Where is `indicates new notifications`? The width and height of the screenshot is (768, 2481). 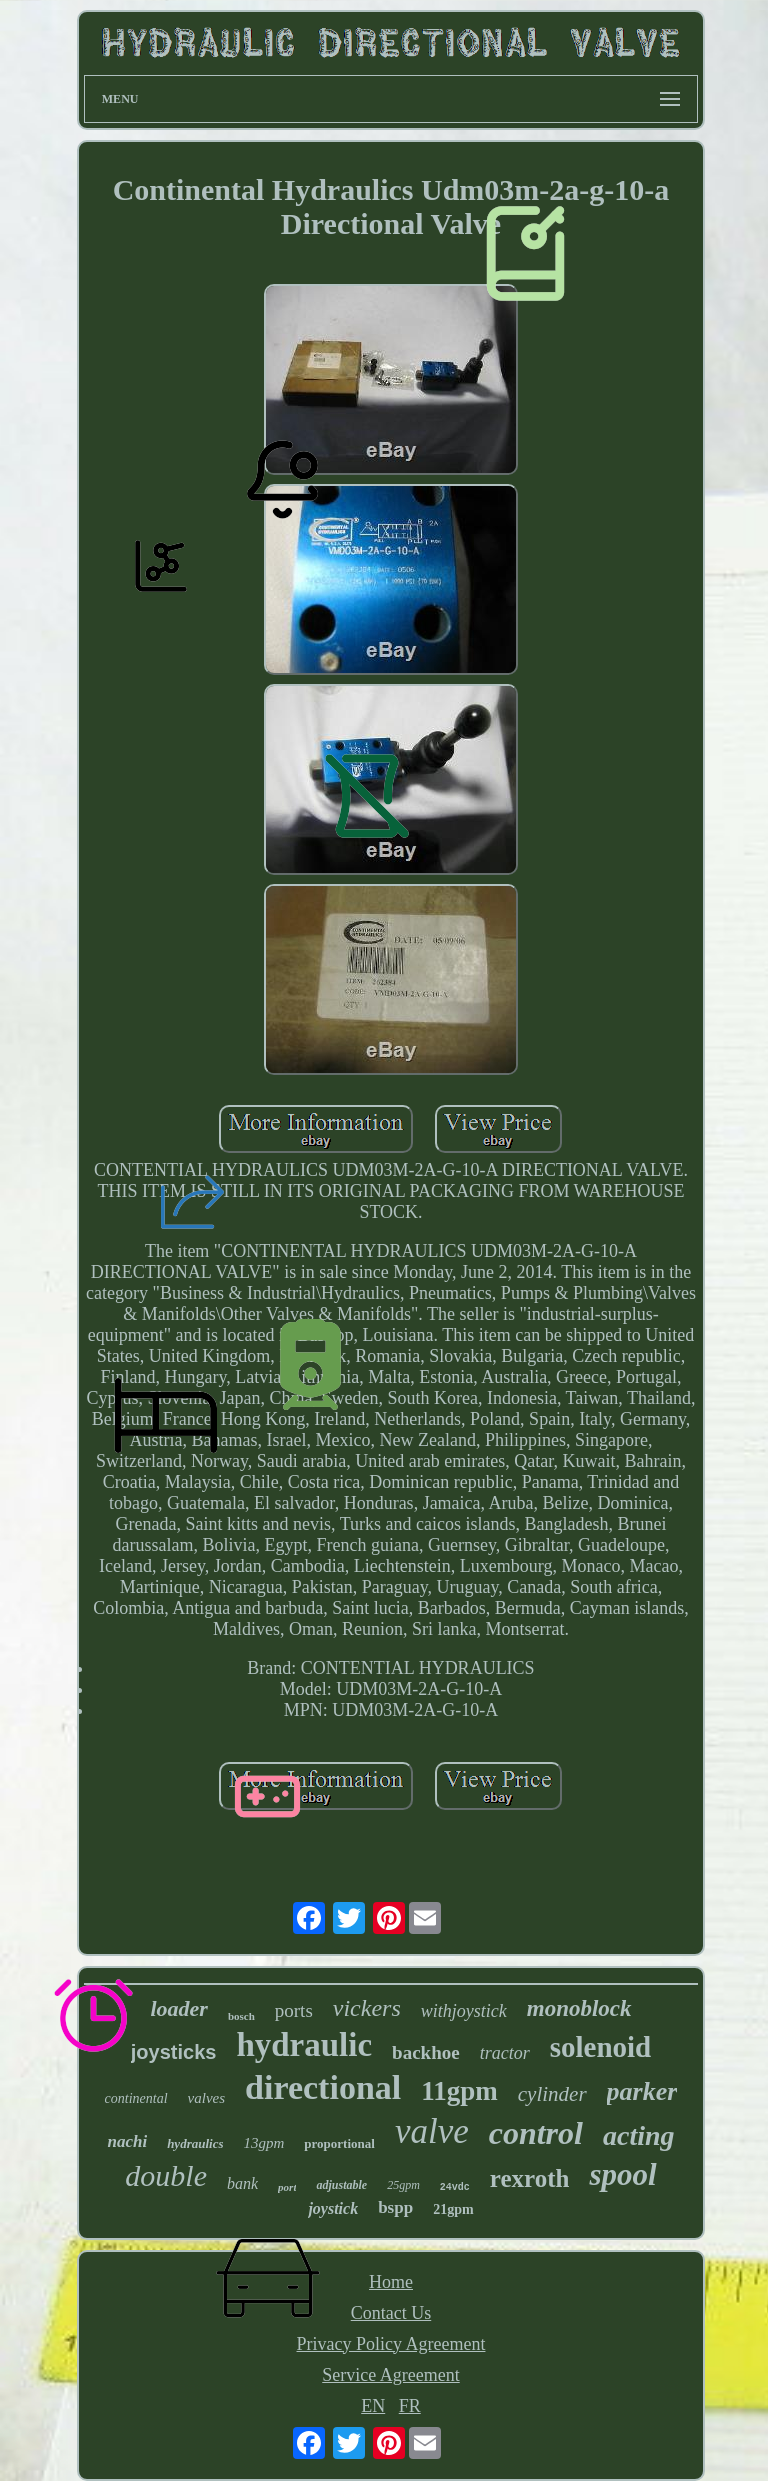
indicates new notifications is located at coordinates (282, 479).